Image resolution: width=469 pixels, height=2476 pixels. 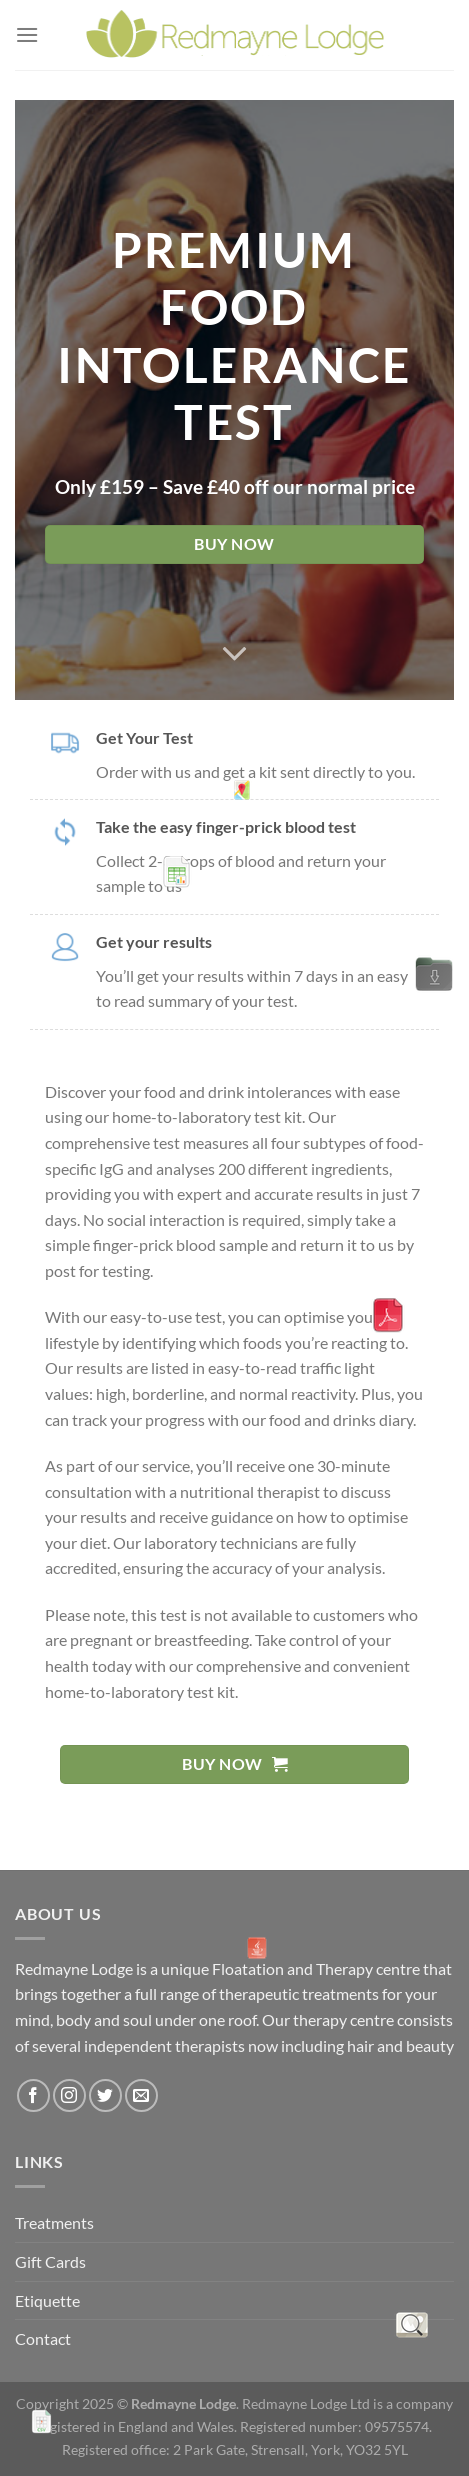 What do you see at coordinates (41, 2421) in the screenshot?
I see `open a CSV spreadsheet file` at bounding box center [41, 2421].